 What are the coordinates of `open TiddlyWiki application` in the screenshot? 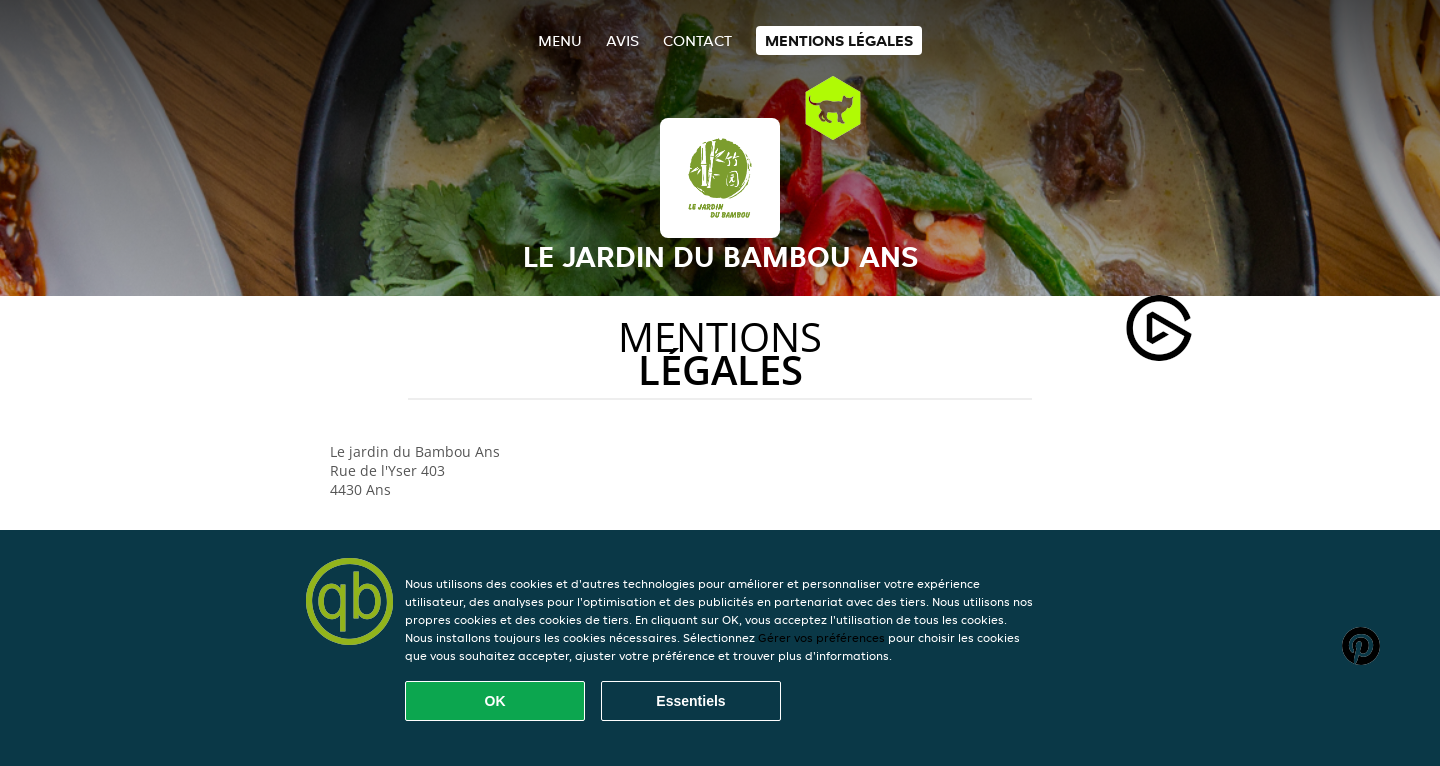 It's located at (833, 108).